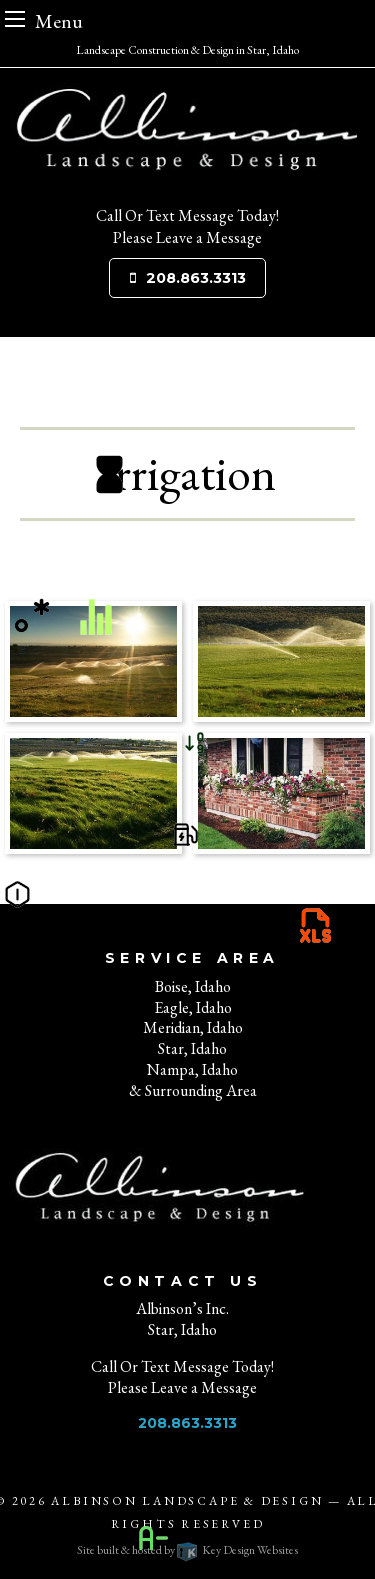  Describe the element at coordinates (32, 615) in the screenshot. I see `toggle regular expression search mode` at that location.